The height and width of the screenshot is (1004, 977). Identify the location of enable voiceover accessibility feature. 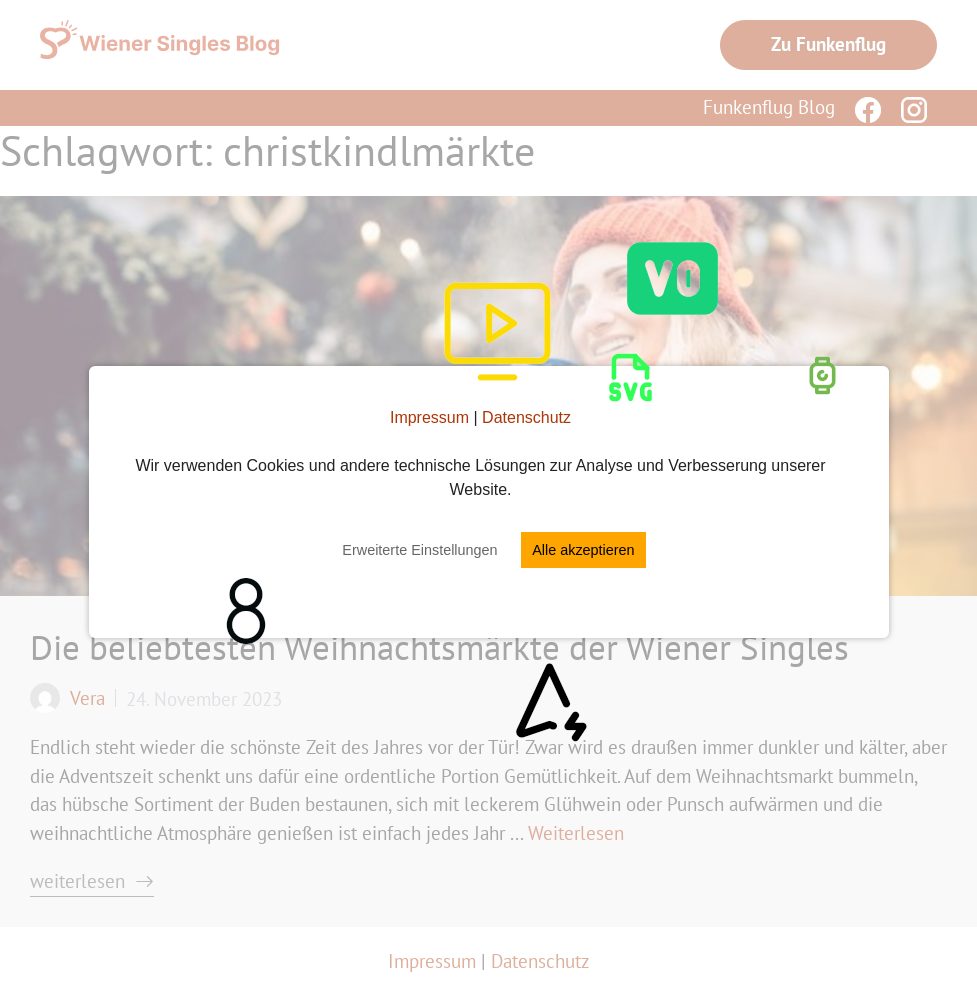
(672, 278).